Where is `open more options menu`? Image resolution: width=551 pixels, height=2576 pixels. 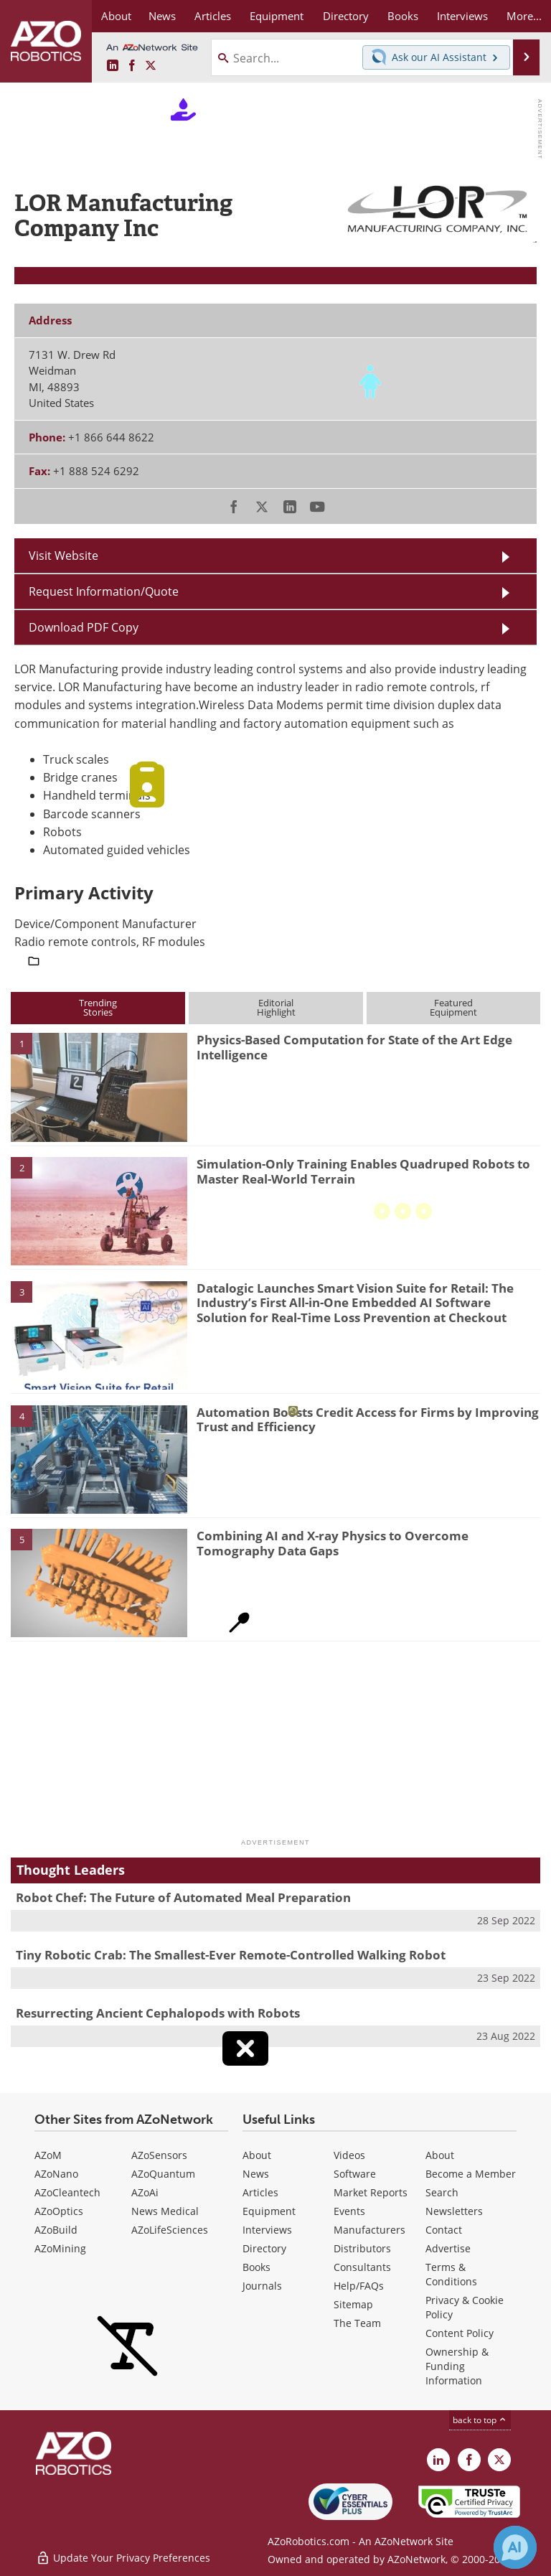 open more options menu is located at coordinates (402, 1211).